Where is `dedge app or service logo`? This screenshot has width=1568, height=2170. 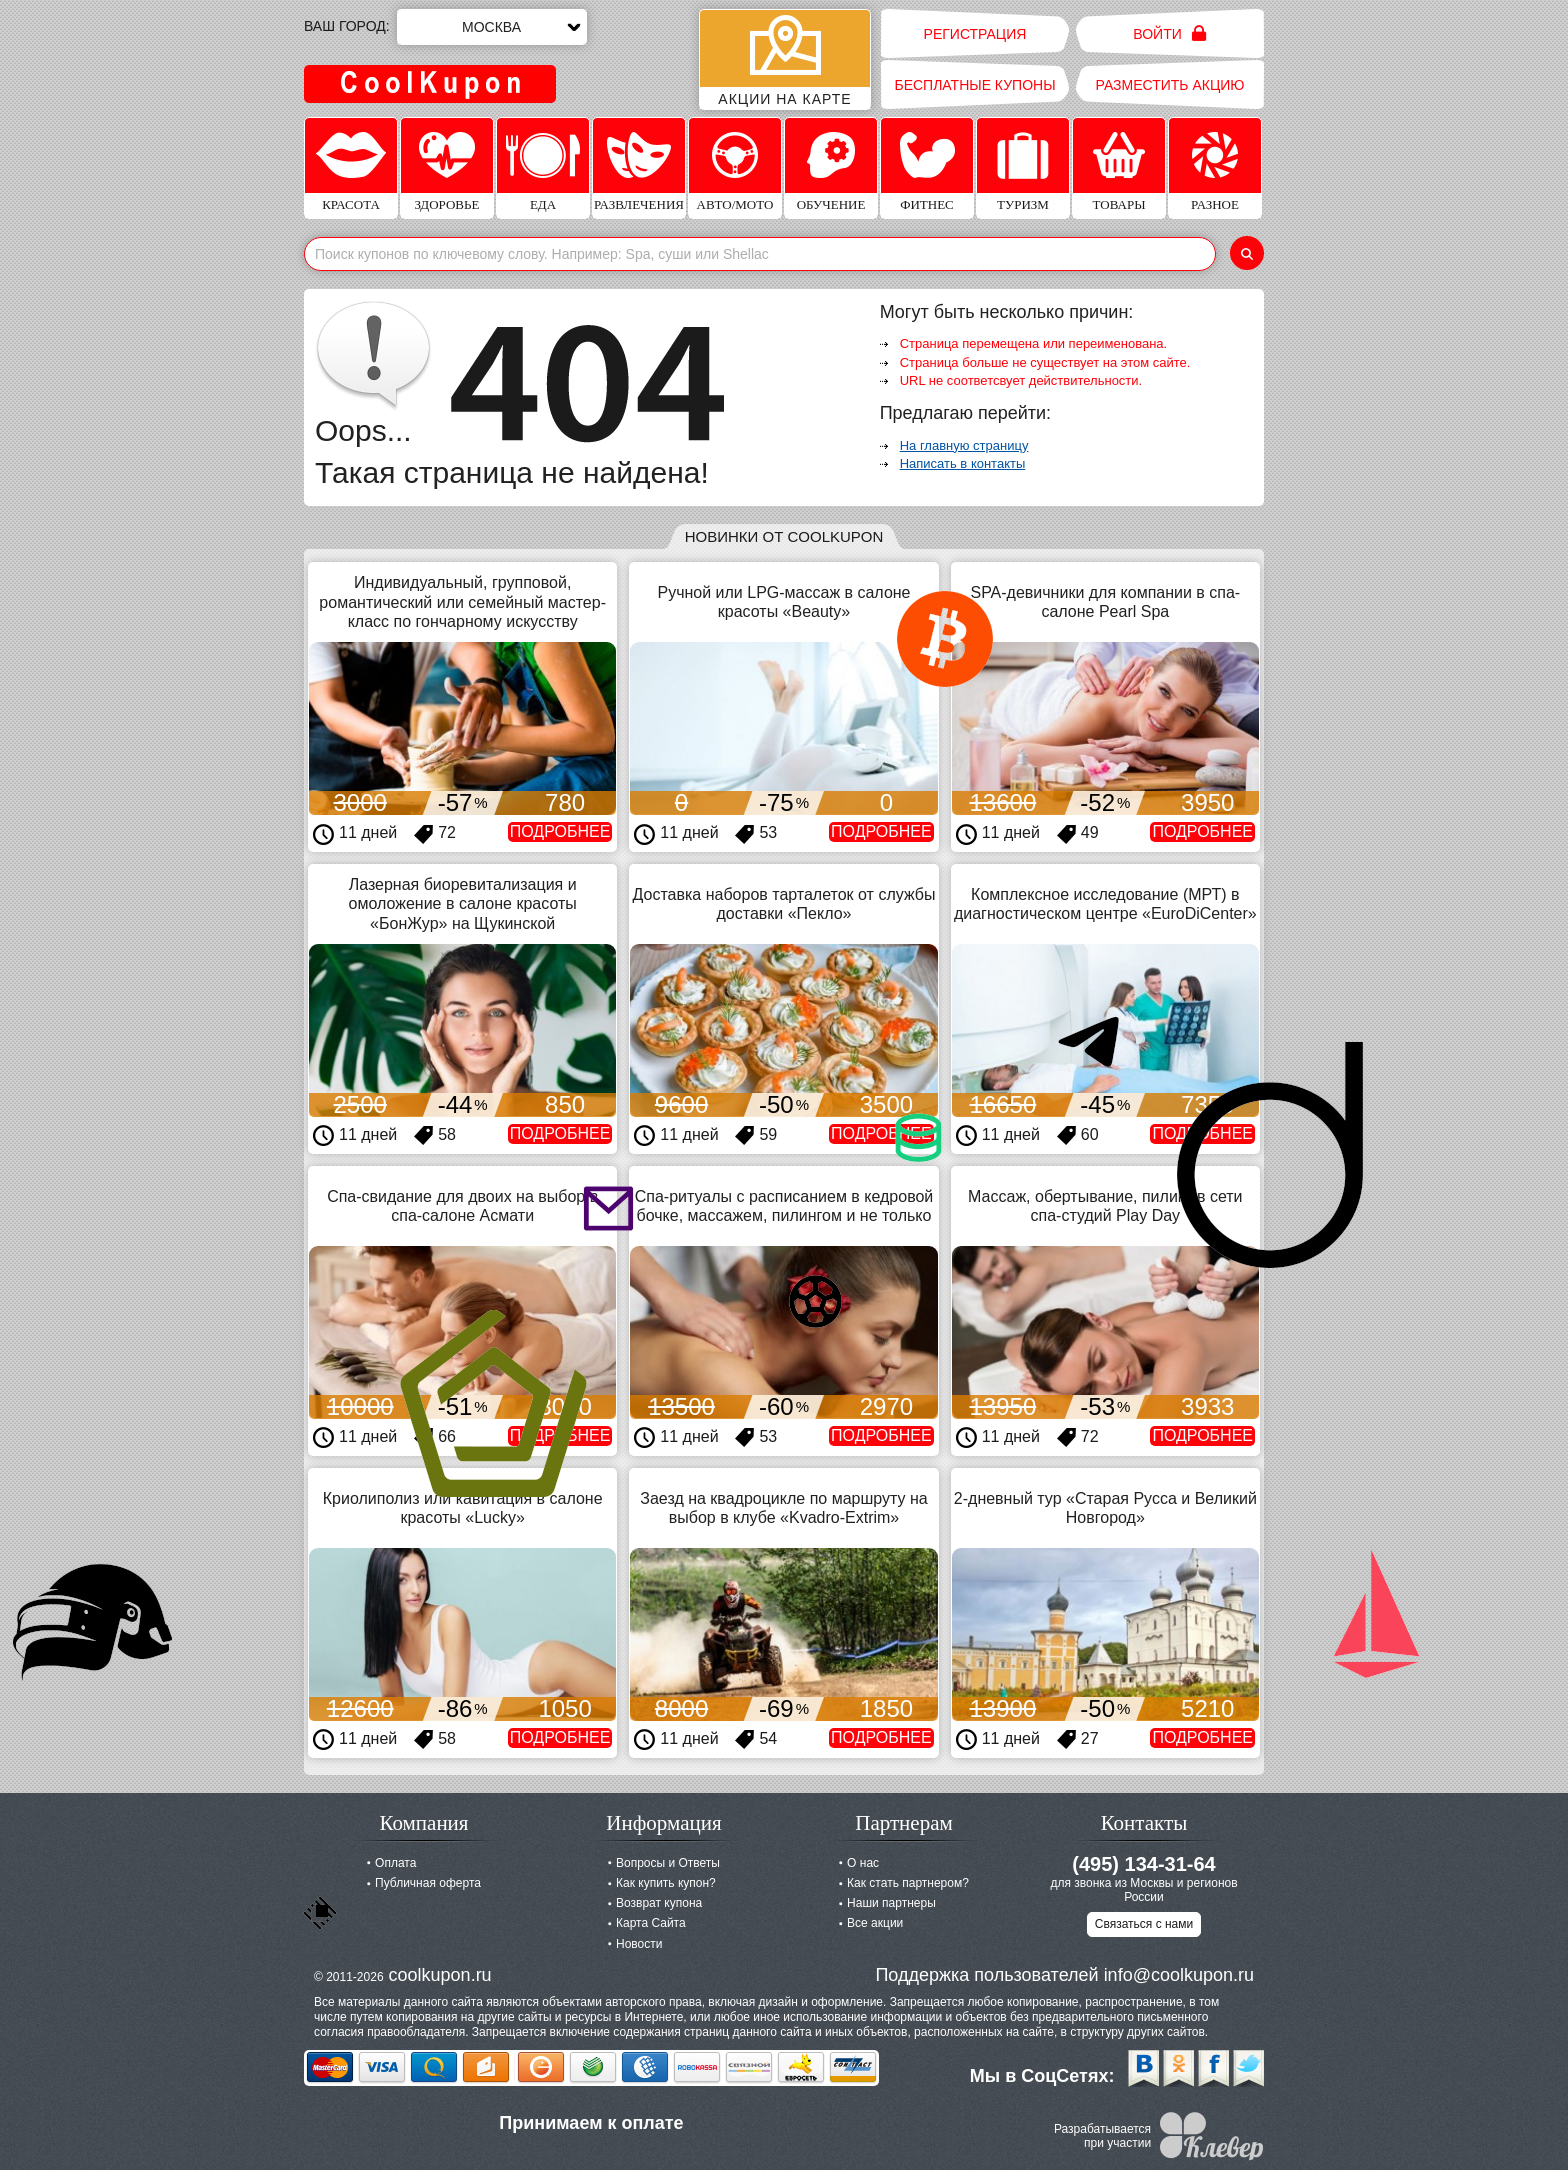 dedge app or service logo is located at coordinates (1270, 1155).